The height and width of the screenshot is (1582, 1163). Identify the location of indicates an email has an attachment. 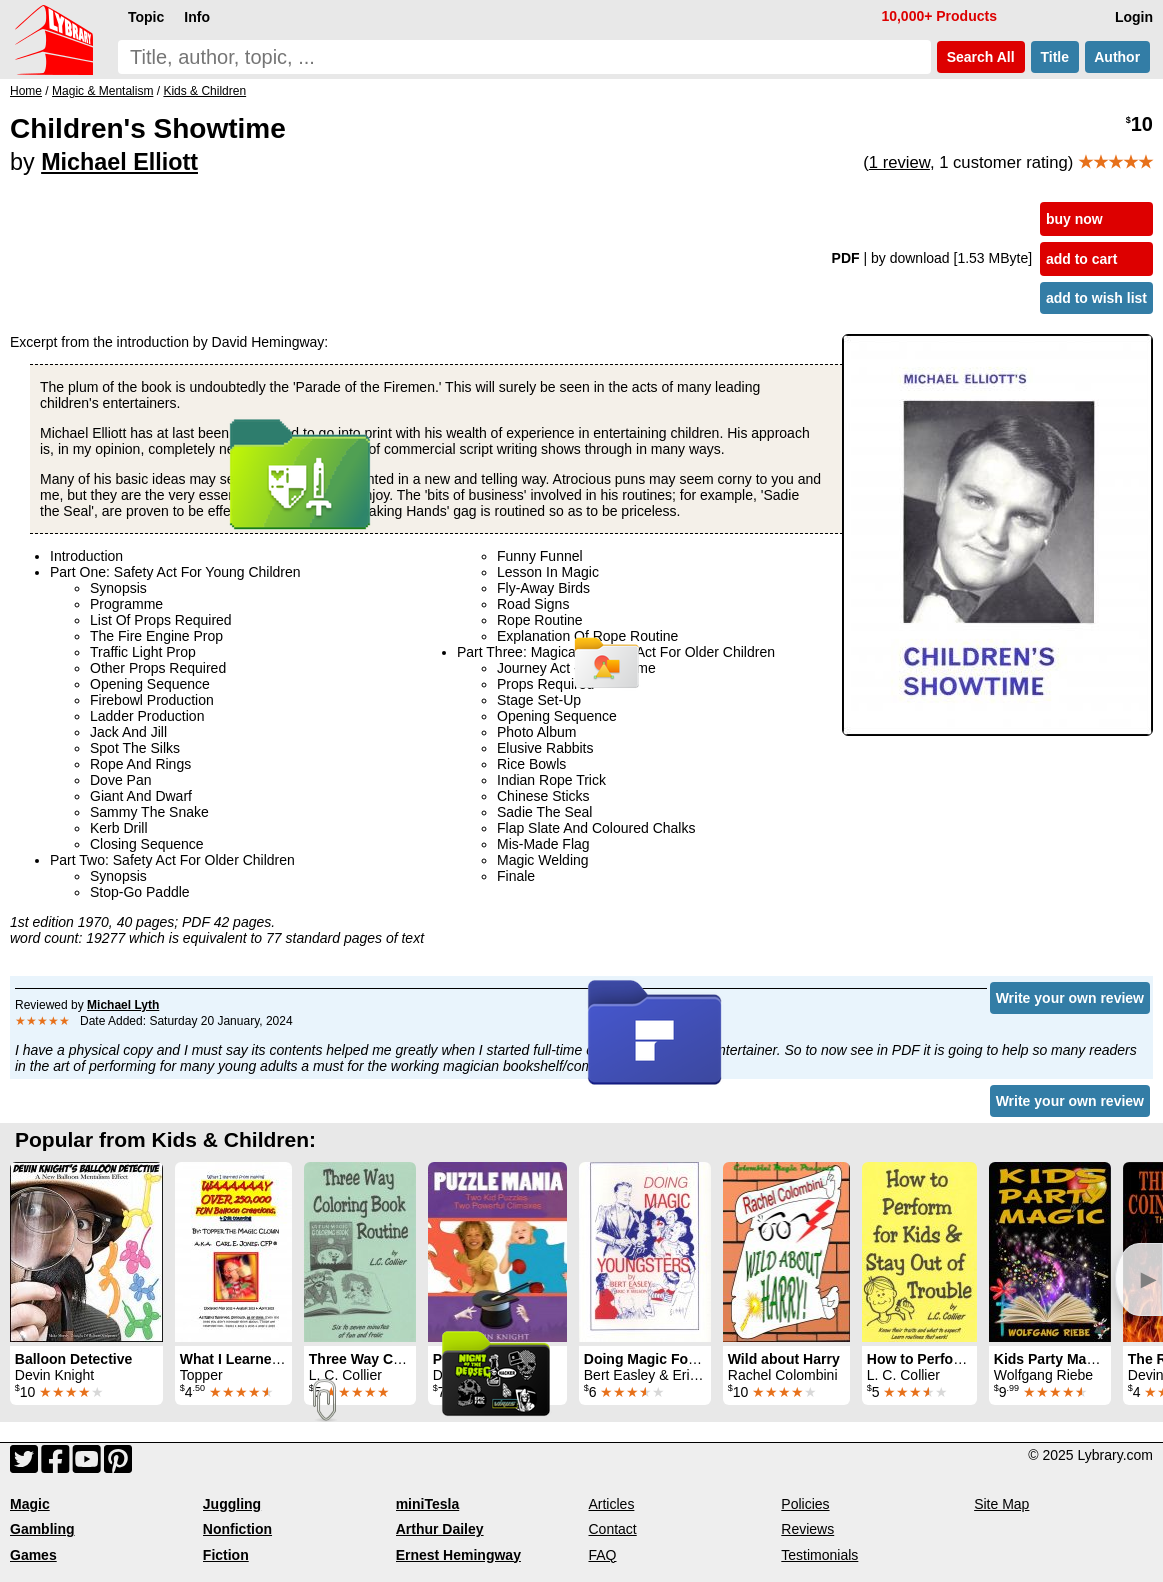
(324, 1399).